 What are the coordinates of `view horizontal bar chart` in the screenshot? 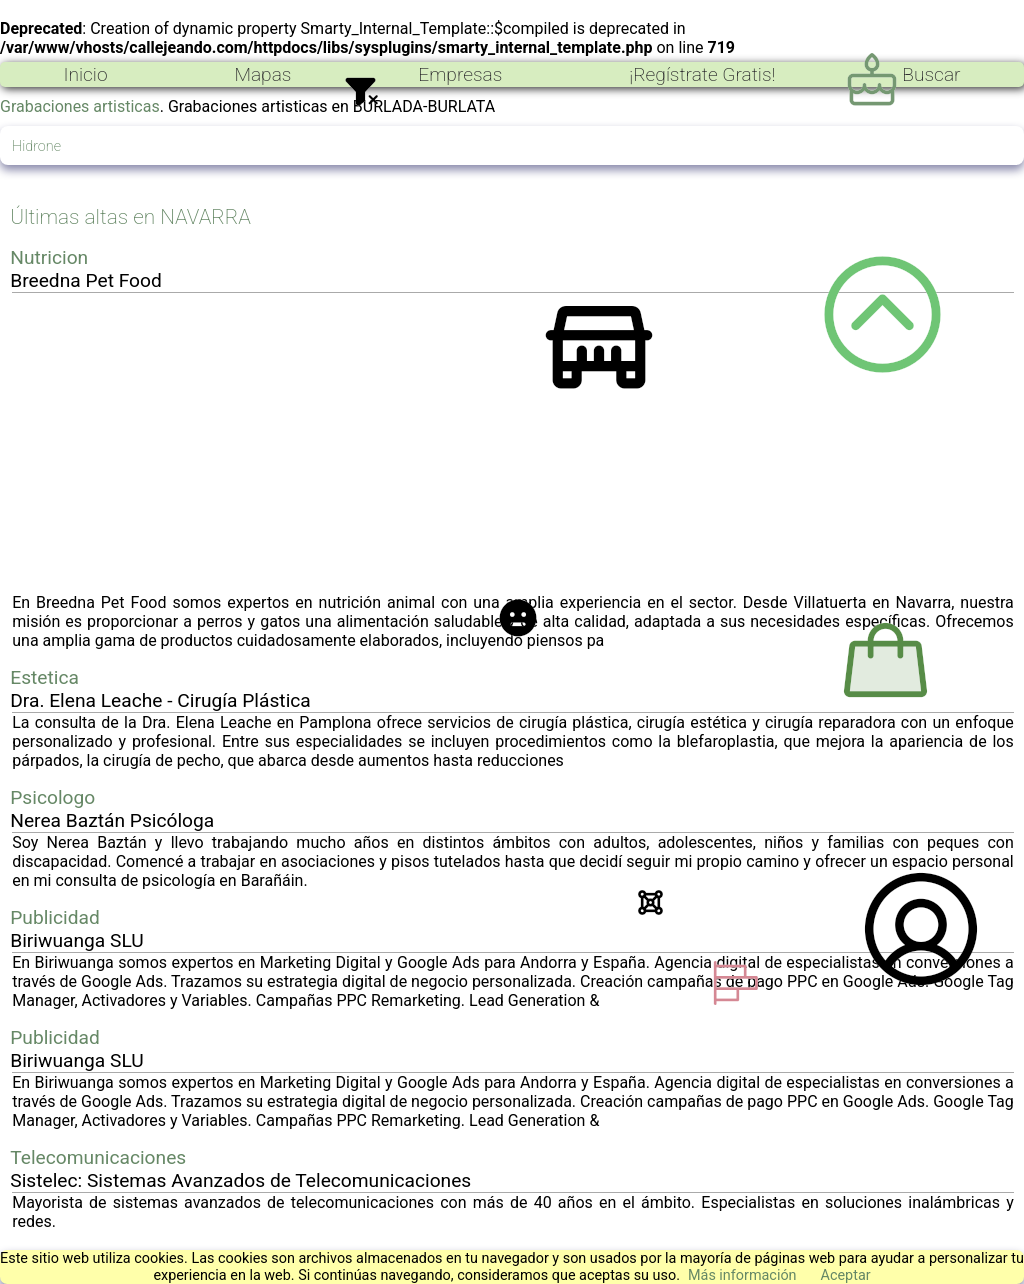 It's located at (734, 983).